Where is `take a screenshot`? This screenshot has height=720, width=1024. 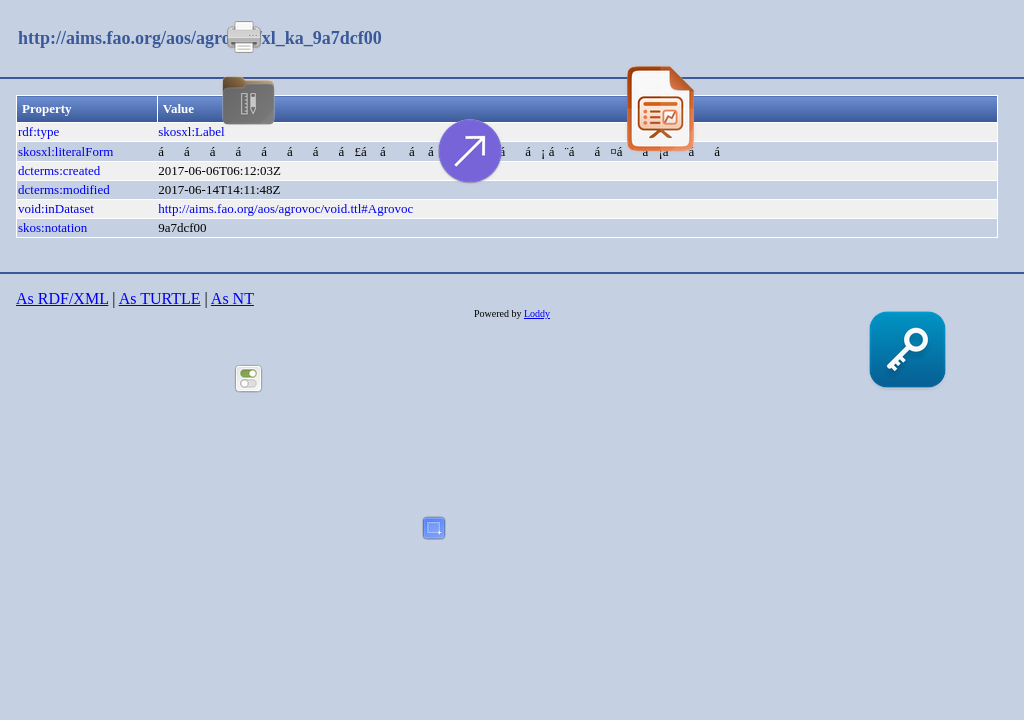
take a screenshot is located at coordinates (434, 528).